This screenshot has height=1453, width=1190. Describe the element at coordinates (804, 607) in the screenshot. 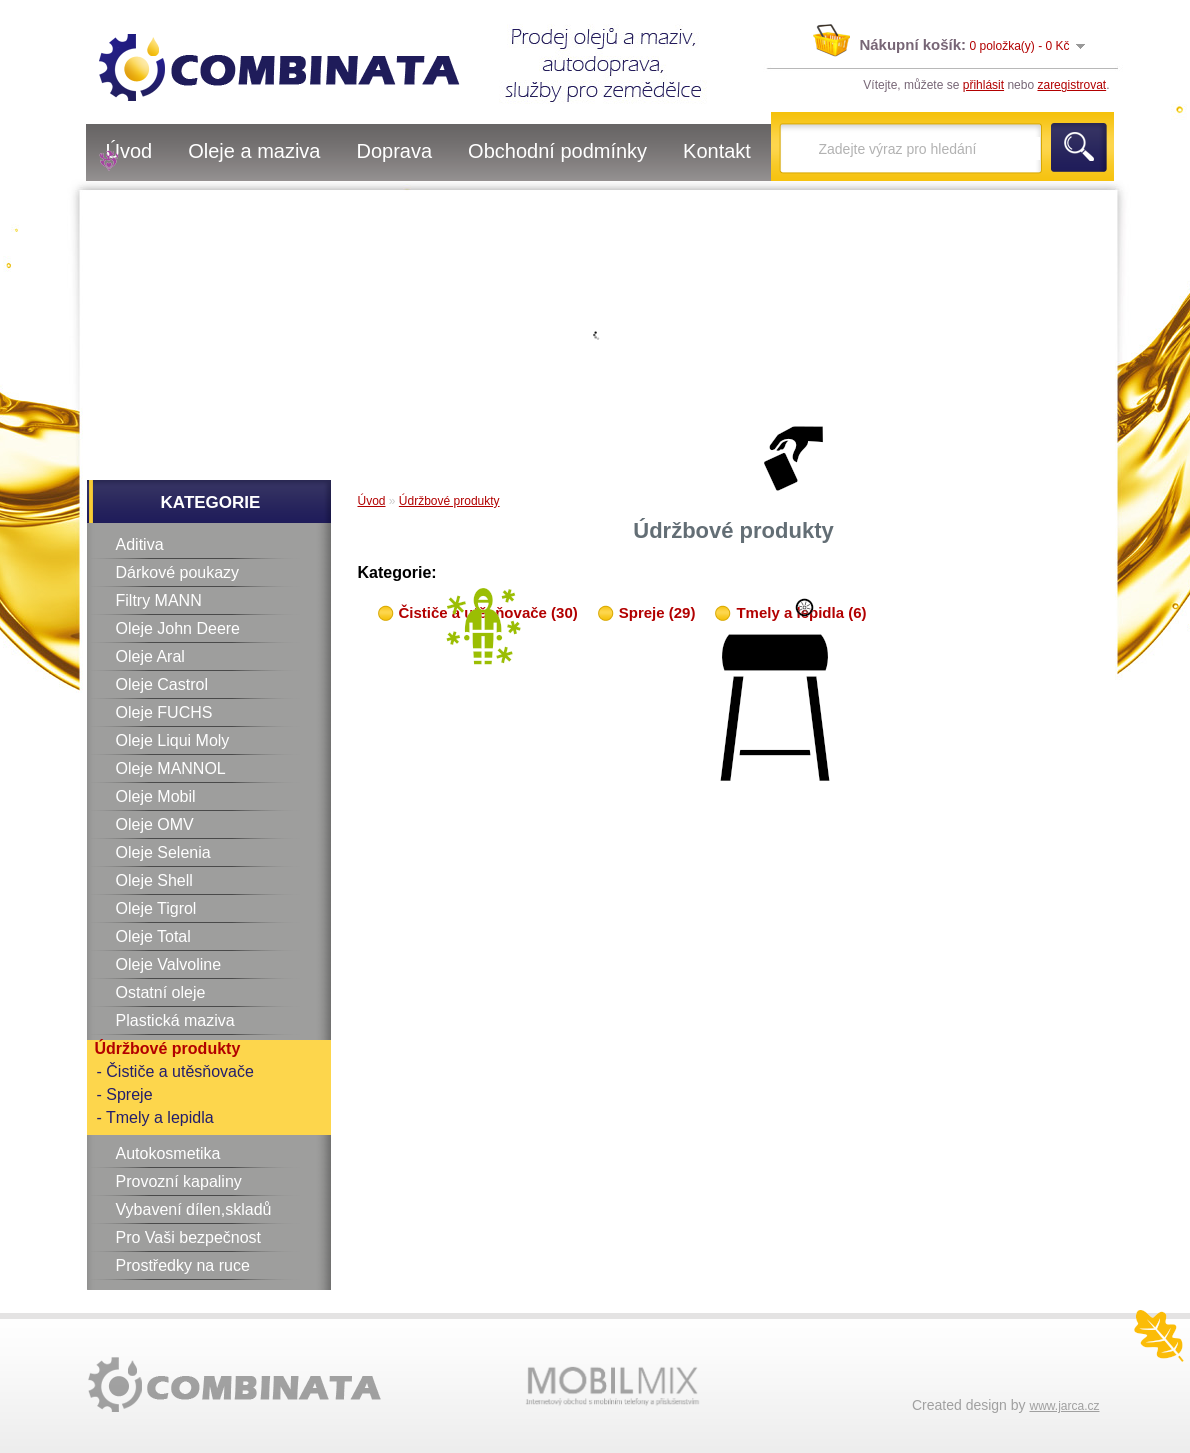

I see `select a wheel or cart component in a game` at that location.